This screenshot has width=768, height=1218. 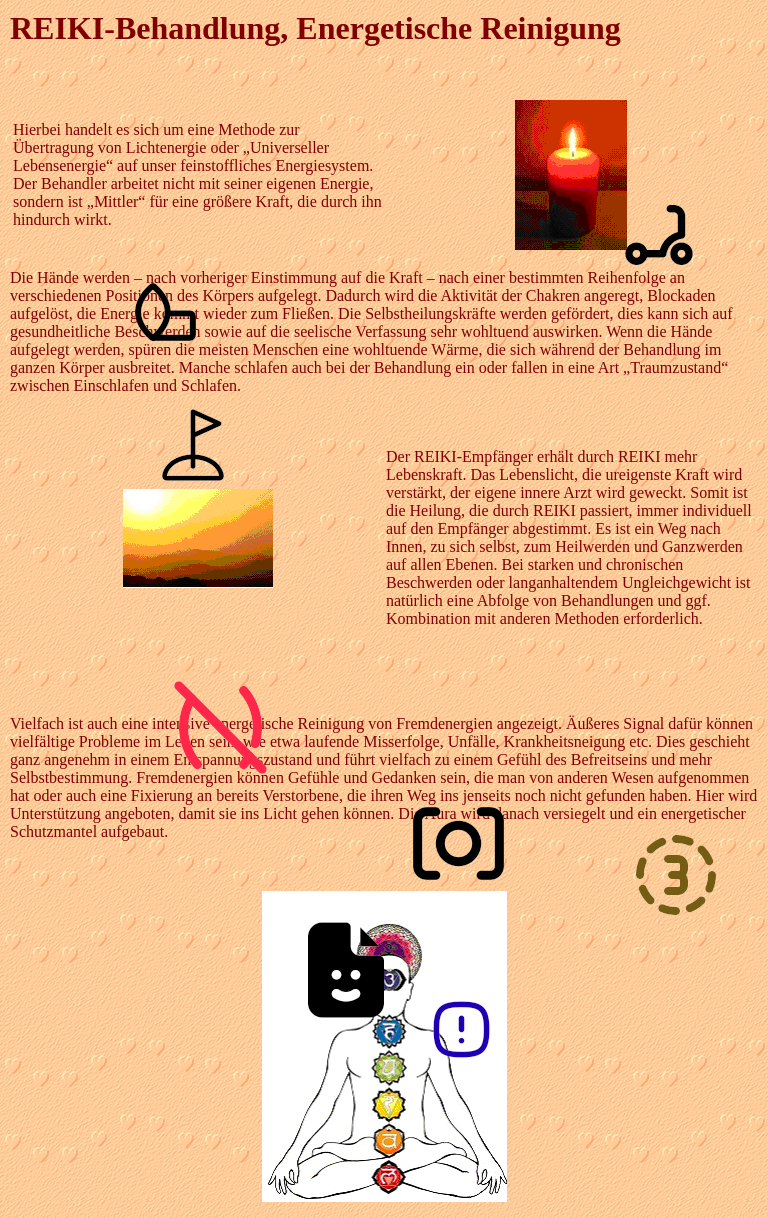 I want to click on view golf course locations or tee times, so click(x=193, y=445).